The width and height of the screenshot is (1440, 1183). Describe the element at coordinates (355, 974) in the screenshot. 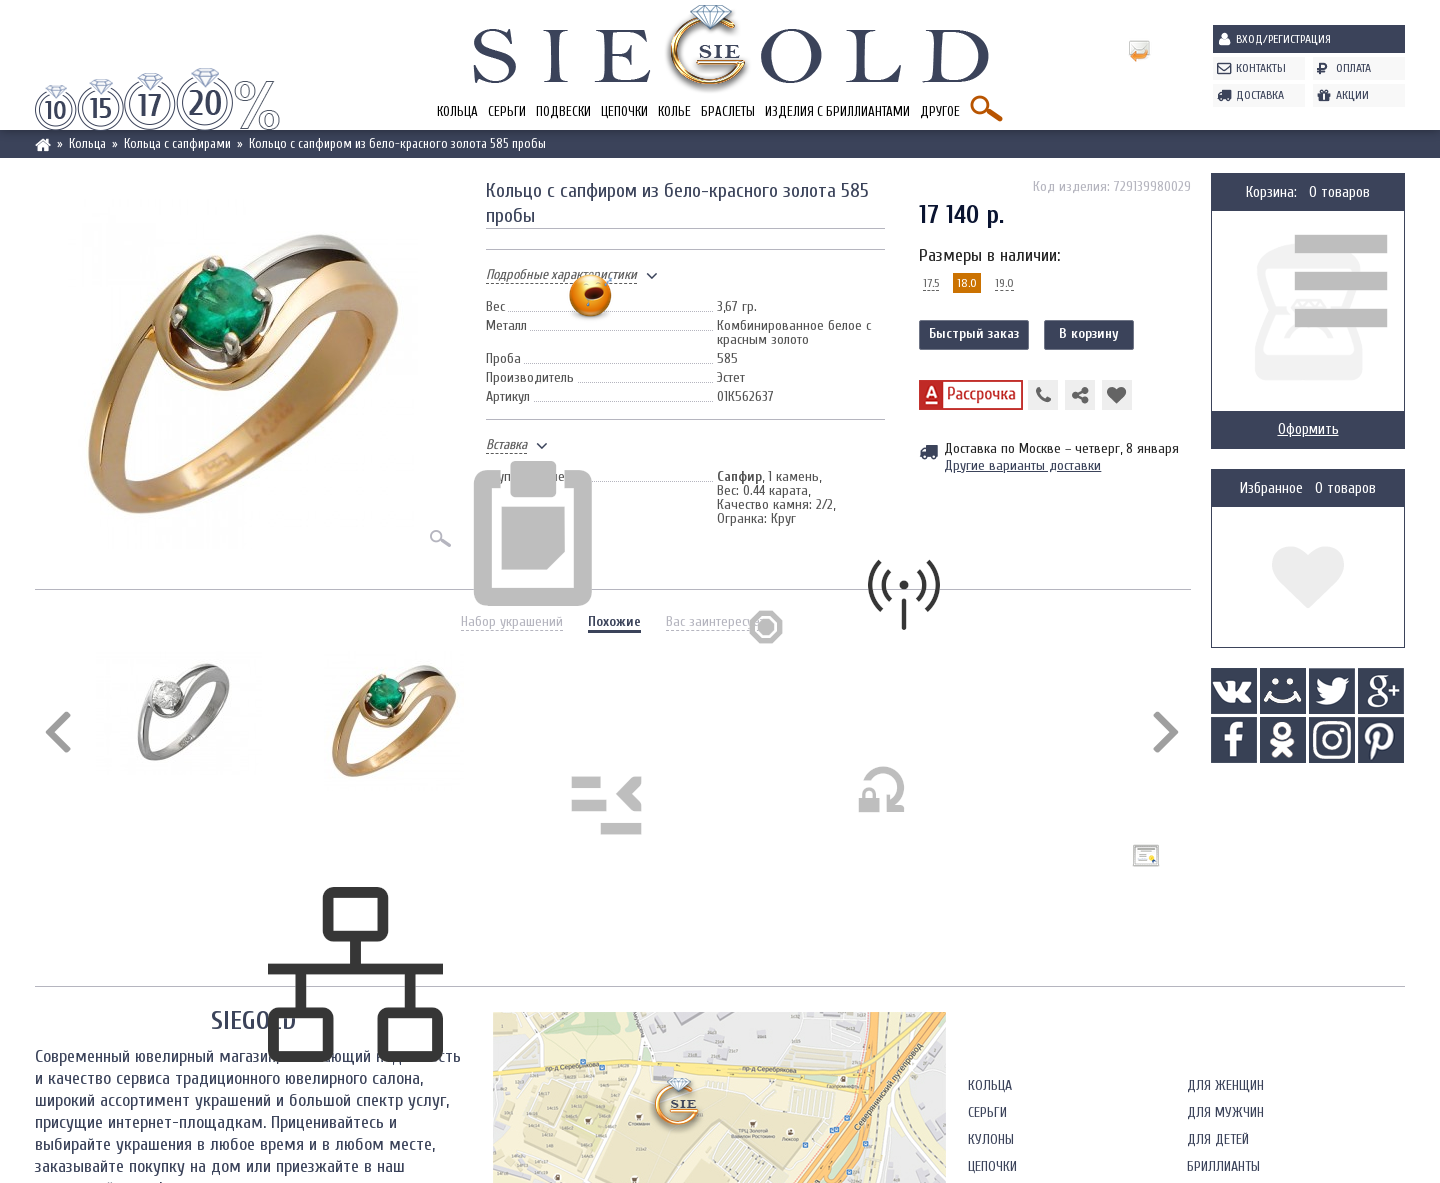

I see `view wired network connections` at that location.